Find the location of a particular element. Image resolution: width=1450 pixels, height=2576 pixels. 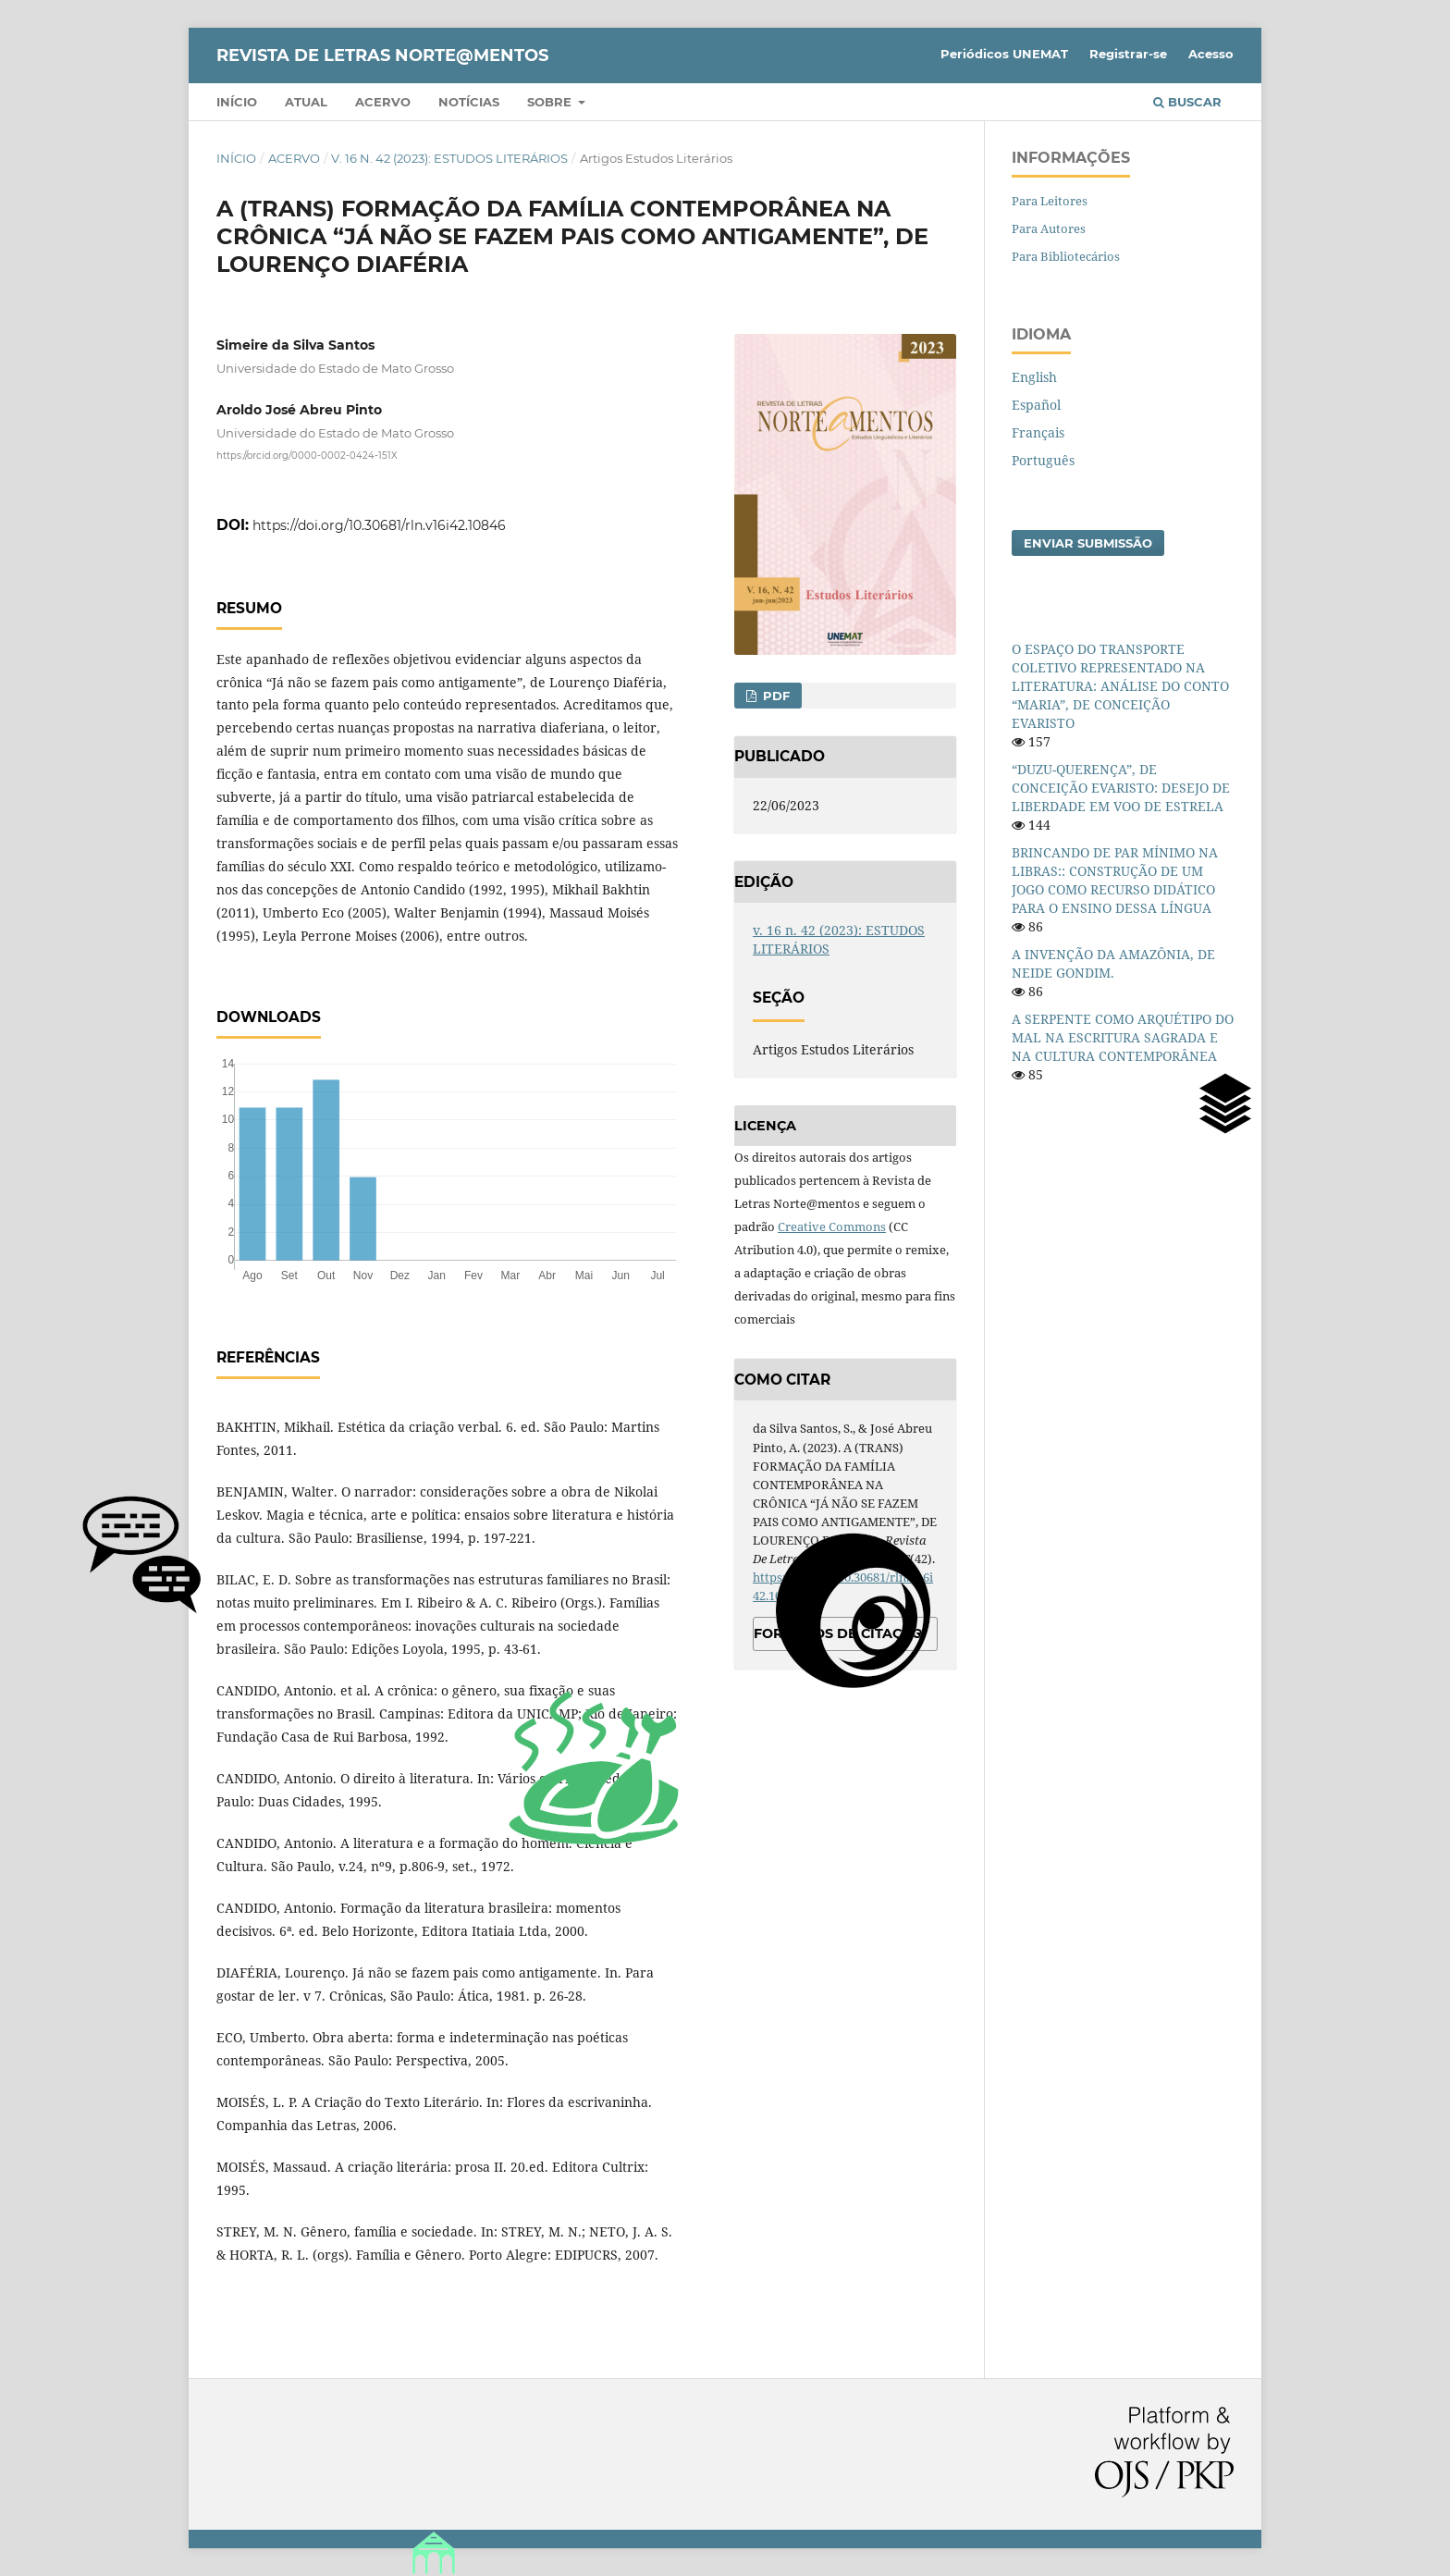

open chat or messaging feature is located at coordinates (141, 1555).